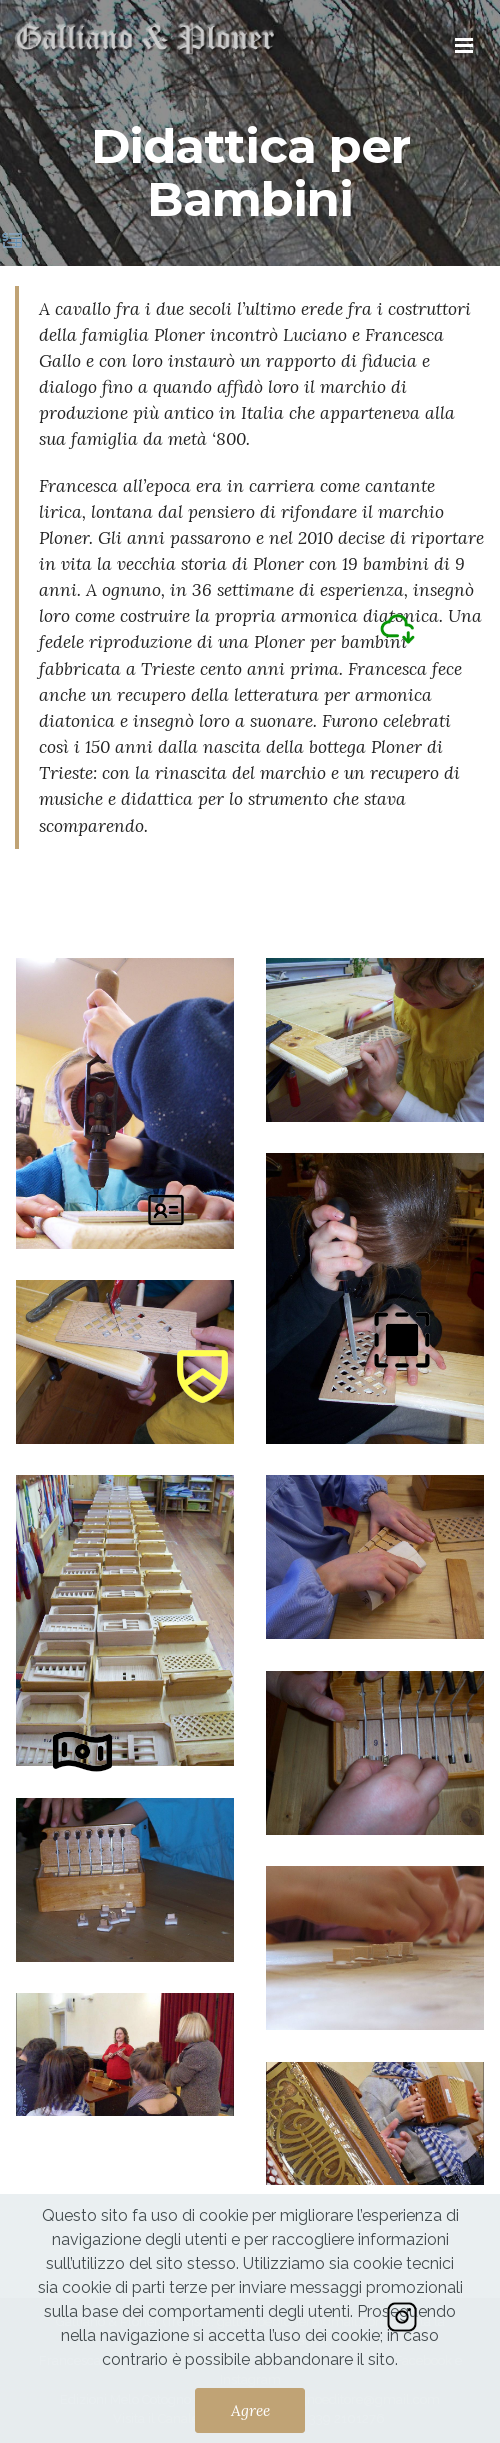  Describe the element at coordinates (82, 1751) in the screenshot. I see `view currency or payment options` at that location.